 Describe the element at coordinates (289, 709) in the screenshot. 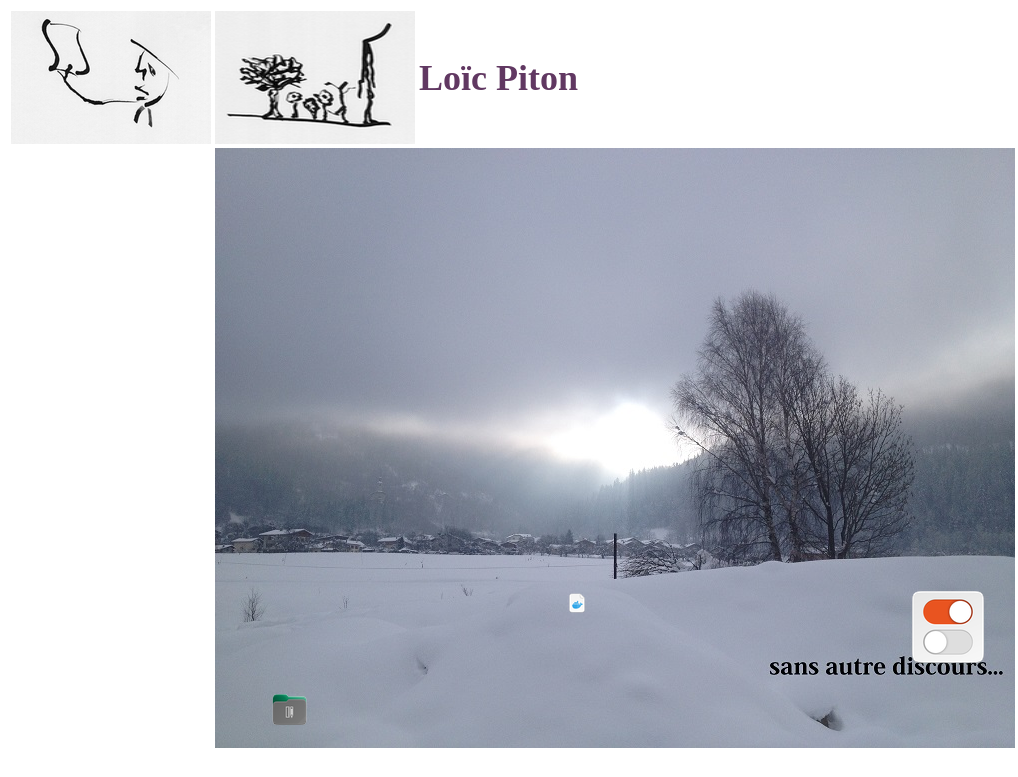

I see `access your templates folder` at that location.